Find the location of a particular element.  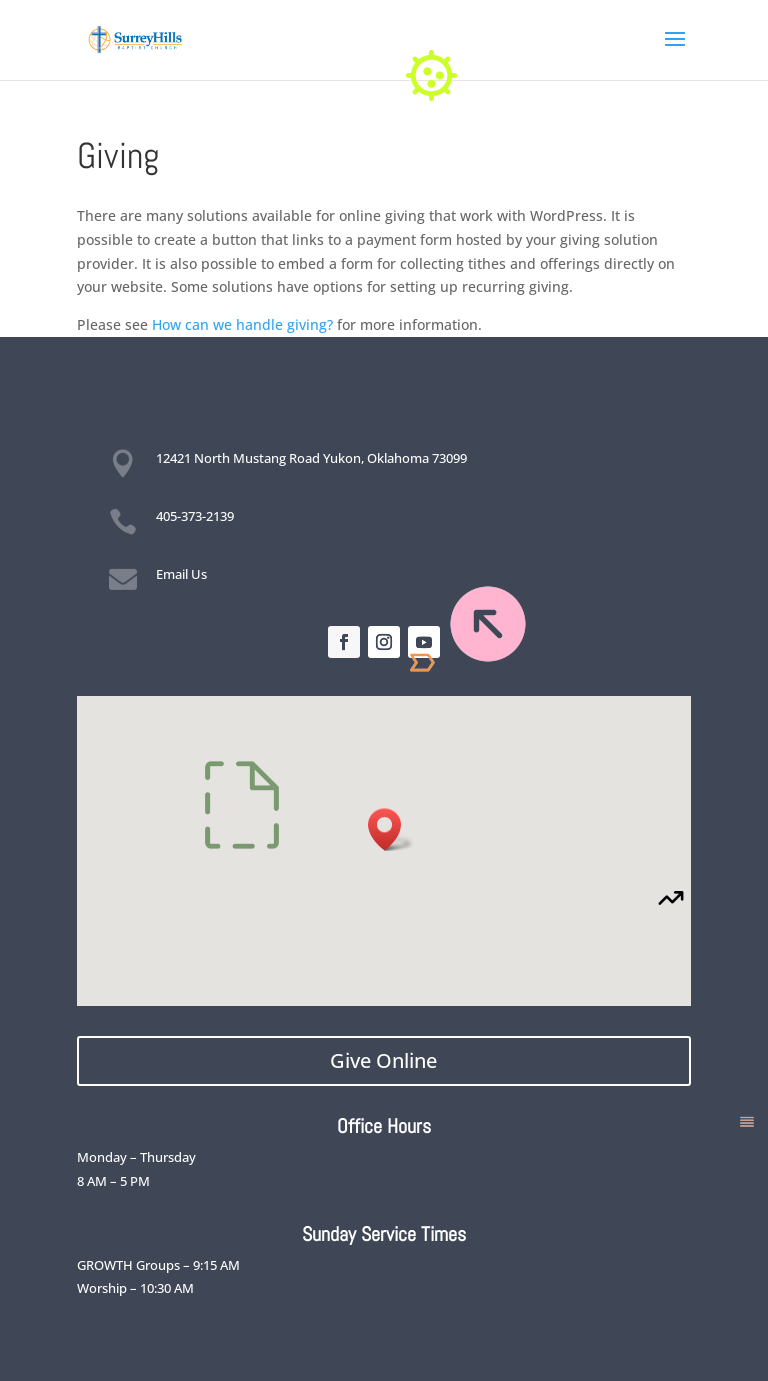

navigate back to the previous screen is located at coordinates (488, 624).